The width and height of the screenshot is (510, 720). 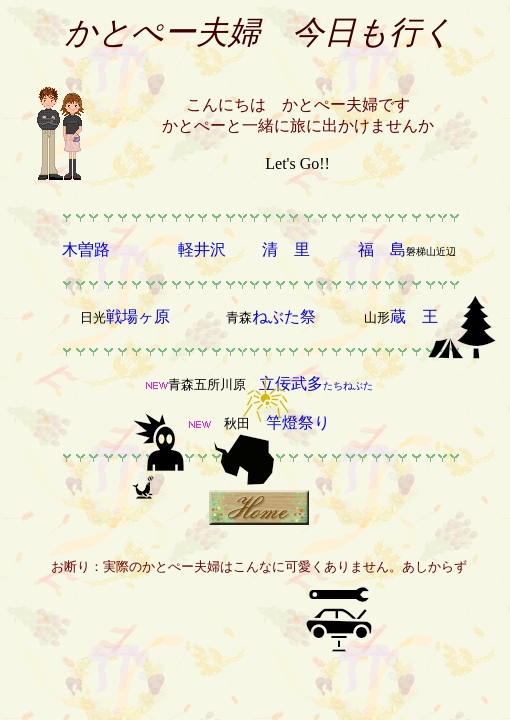 I want to click on indicates a surprised or shocked reaction, so click(x=162, y=442).